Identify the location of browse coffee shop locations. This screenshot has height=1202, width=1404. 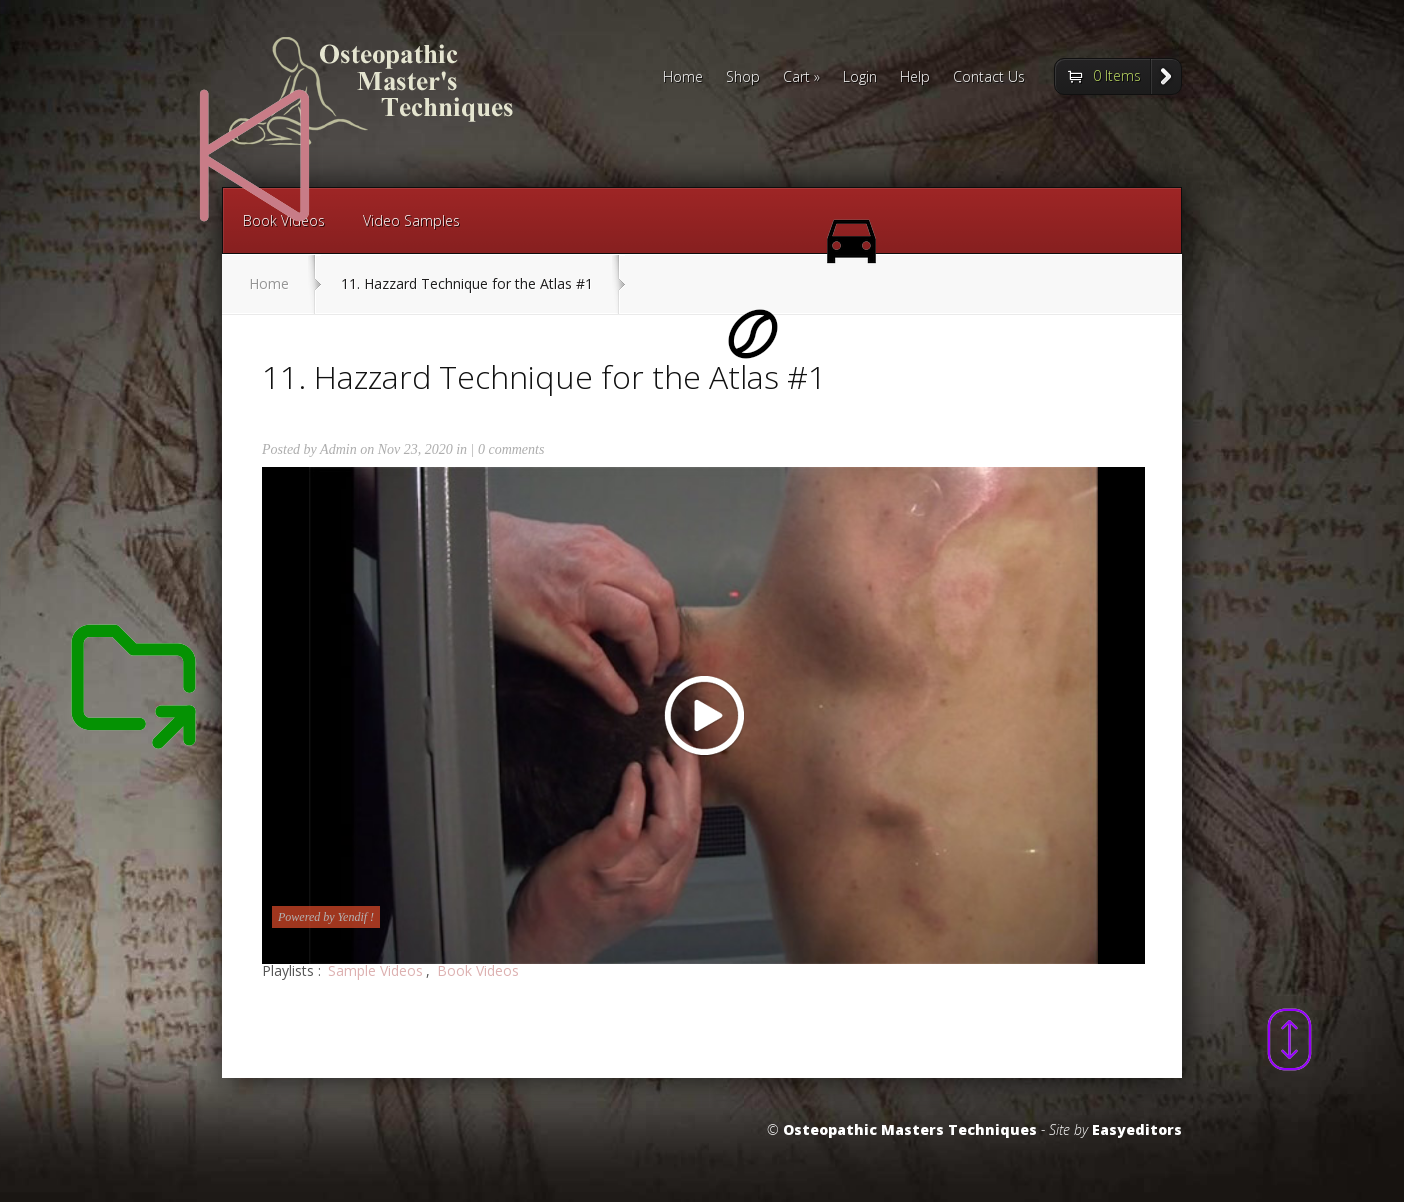
(753, 334).